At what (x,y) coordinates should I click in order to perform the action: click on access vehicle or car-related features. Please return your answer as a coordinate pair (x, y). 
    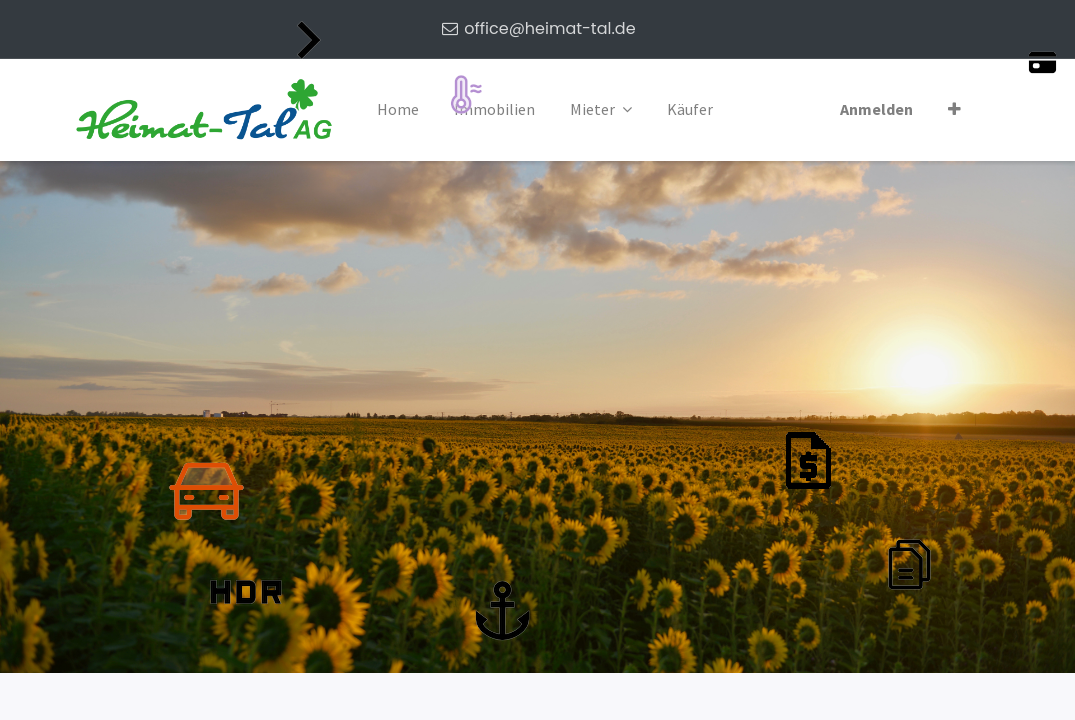
    Looking at the image, I should click on (206, 492).